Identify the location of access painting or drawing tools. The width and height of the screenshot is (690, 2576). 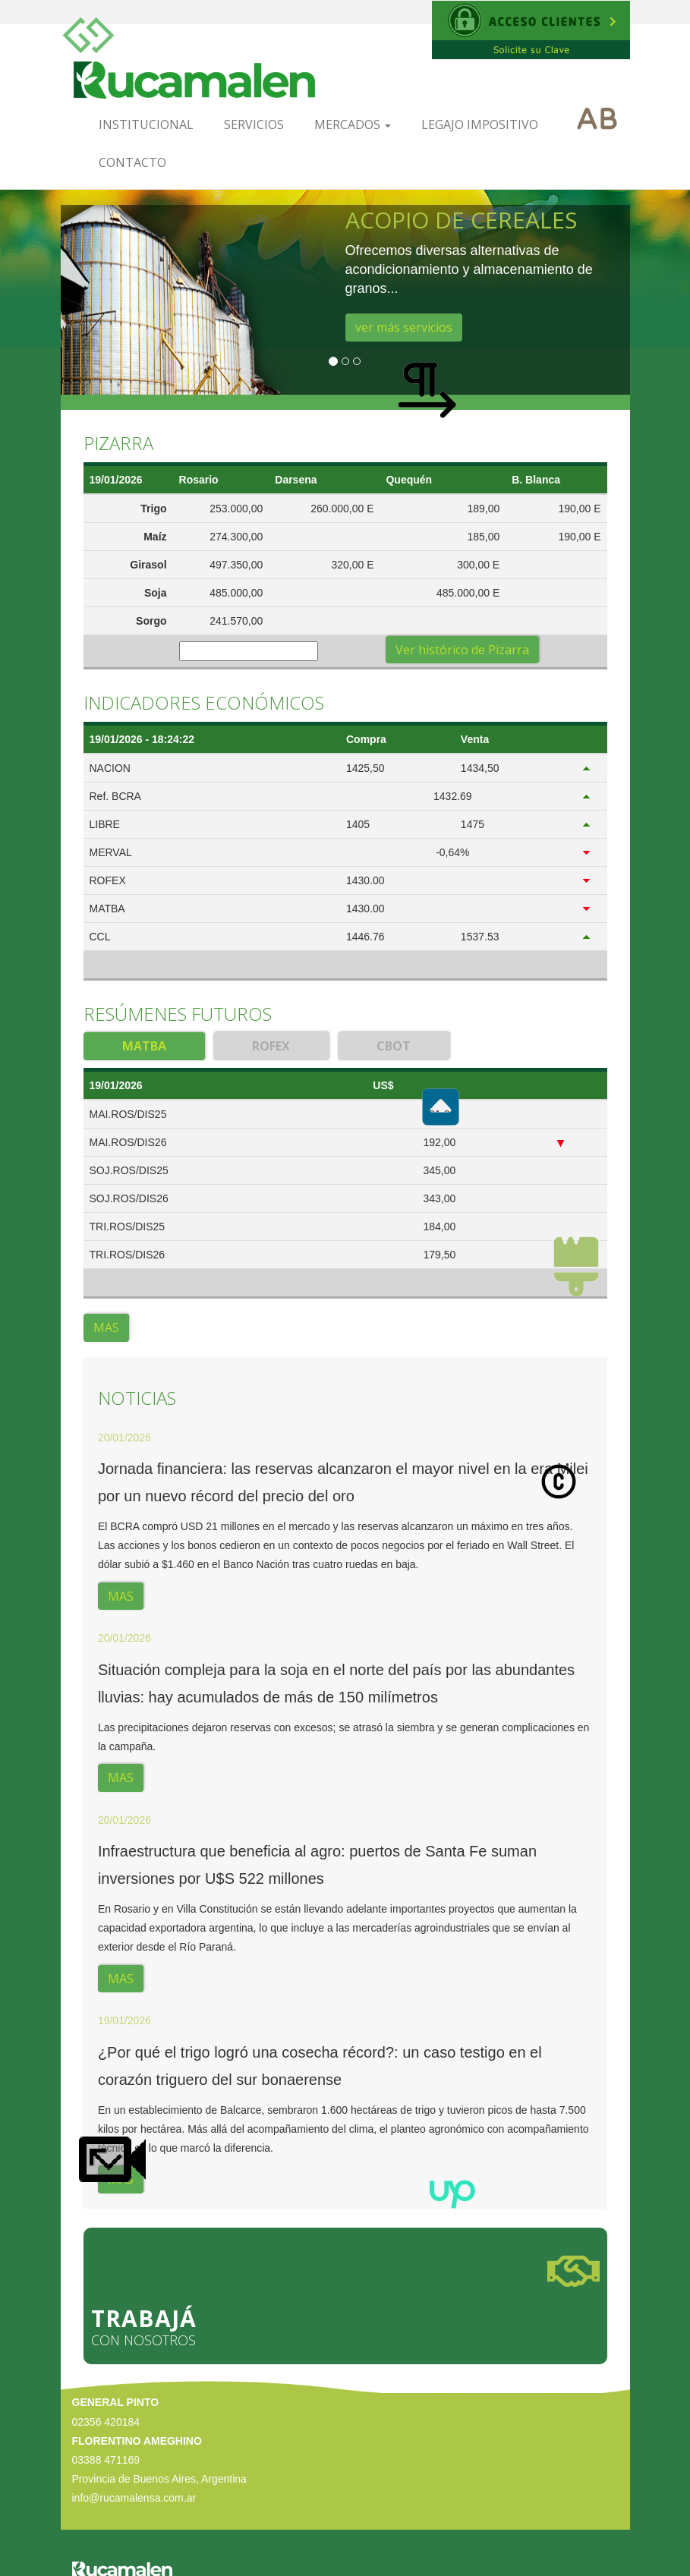
(576, 1267).